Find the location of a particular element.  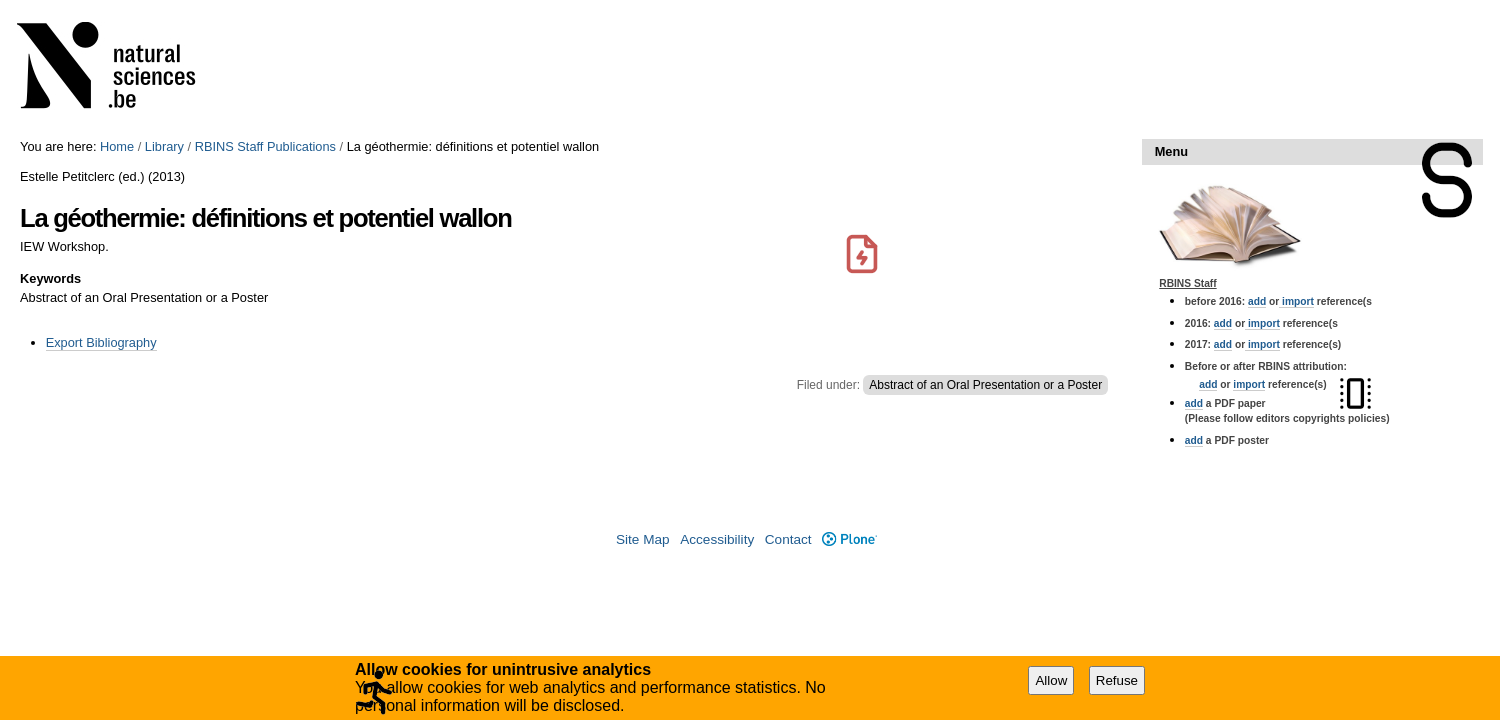

indicates an item starting with the letter S is located at coordinates (1447, 180).